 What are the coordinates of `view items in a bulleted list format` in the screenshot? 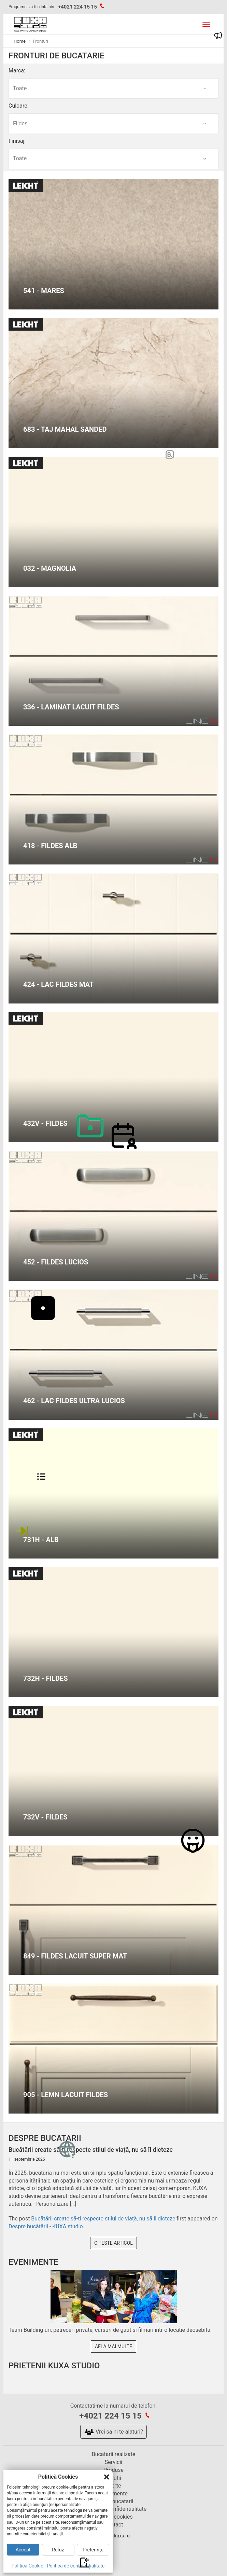 It's located at (41, 1477).